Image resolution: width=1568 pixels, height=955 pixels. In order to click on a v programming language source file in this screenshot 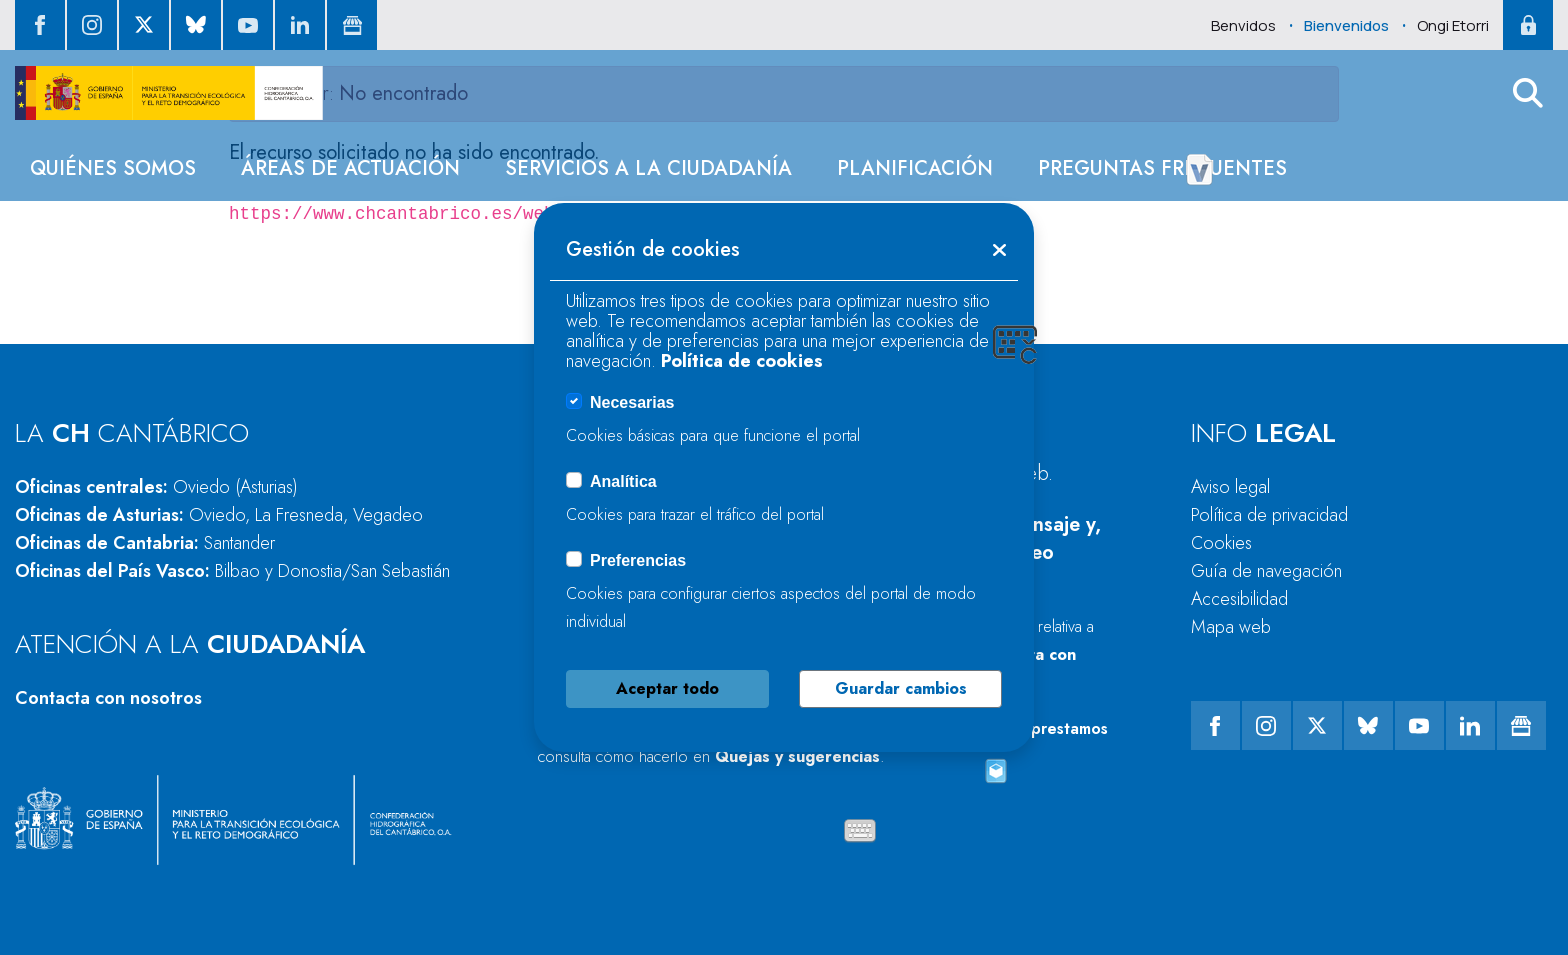, I will do `click(1199, 169)`.